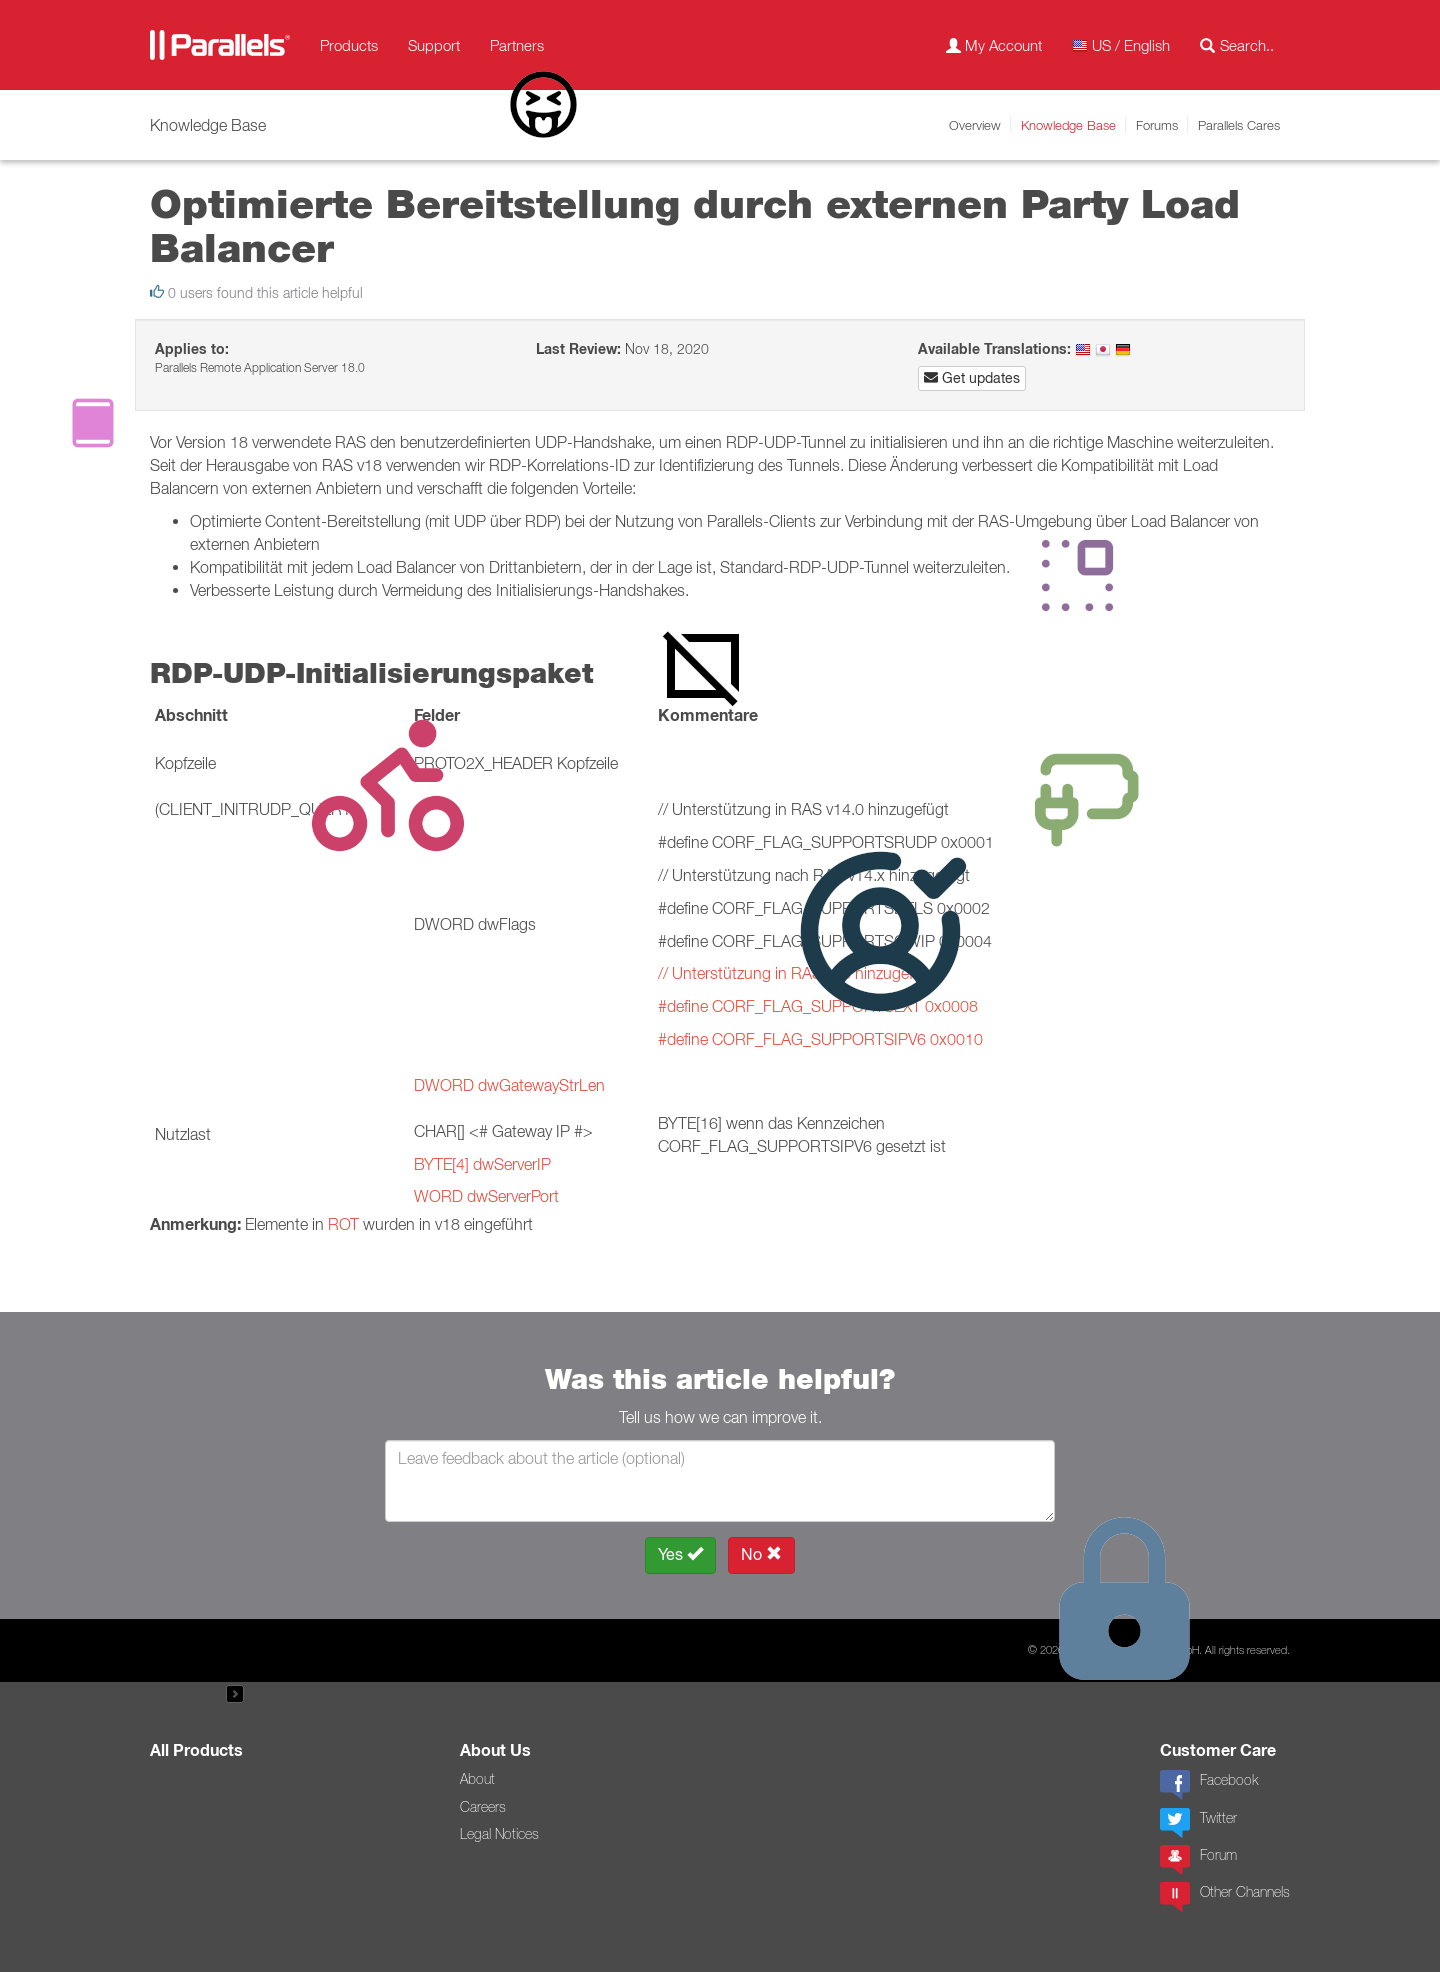  What do you see at coordinates (1089, 786) in the screenshot?
I see `battery currently charging at medium level` at bounding box center [1089, 786].